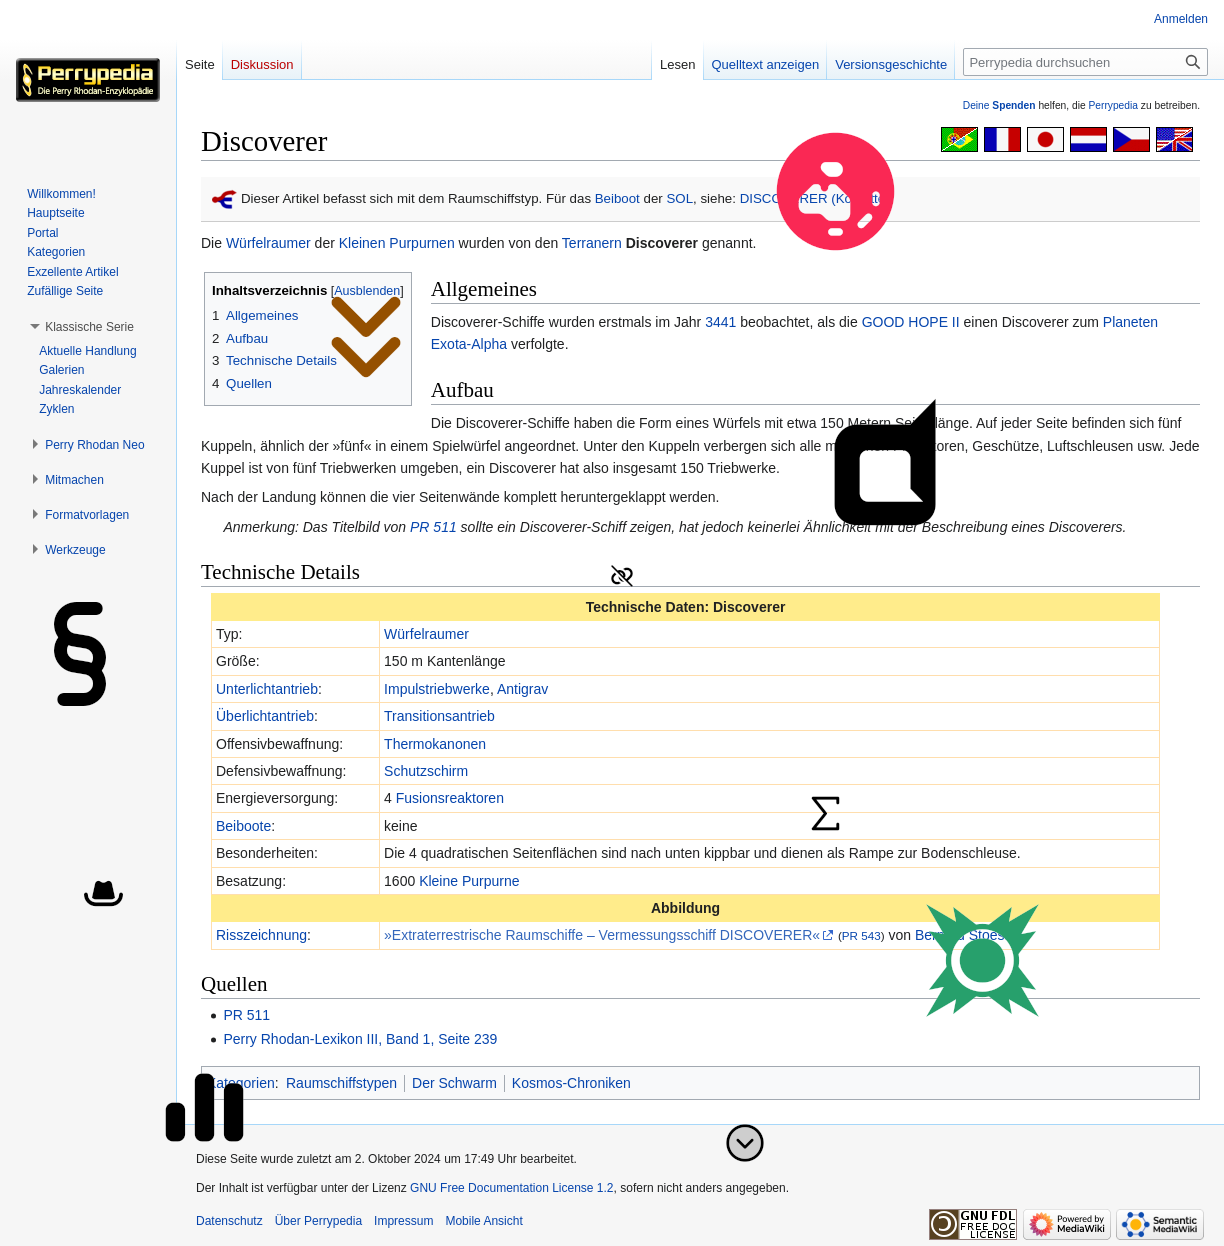  I want to click on calculate sum or total of selected values, so click(825, 813).